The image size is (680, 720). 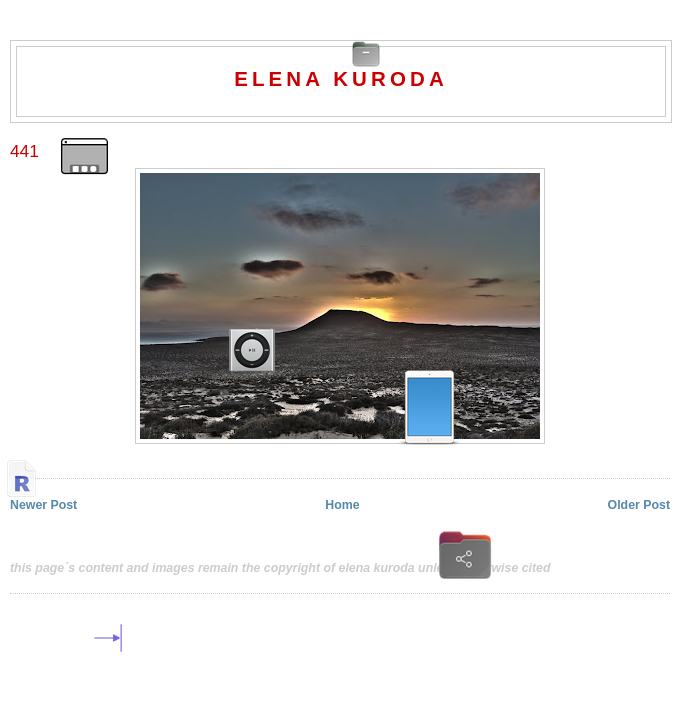 What do you see at coordinates (429, 400) in the screenshot?
I see `indicates a connected iPad Mini device` at bounding box center [429, 400].